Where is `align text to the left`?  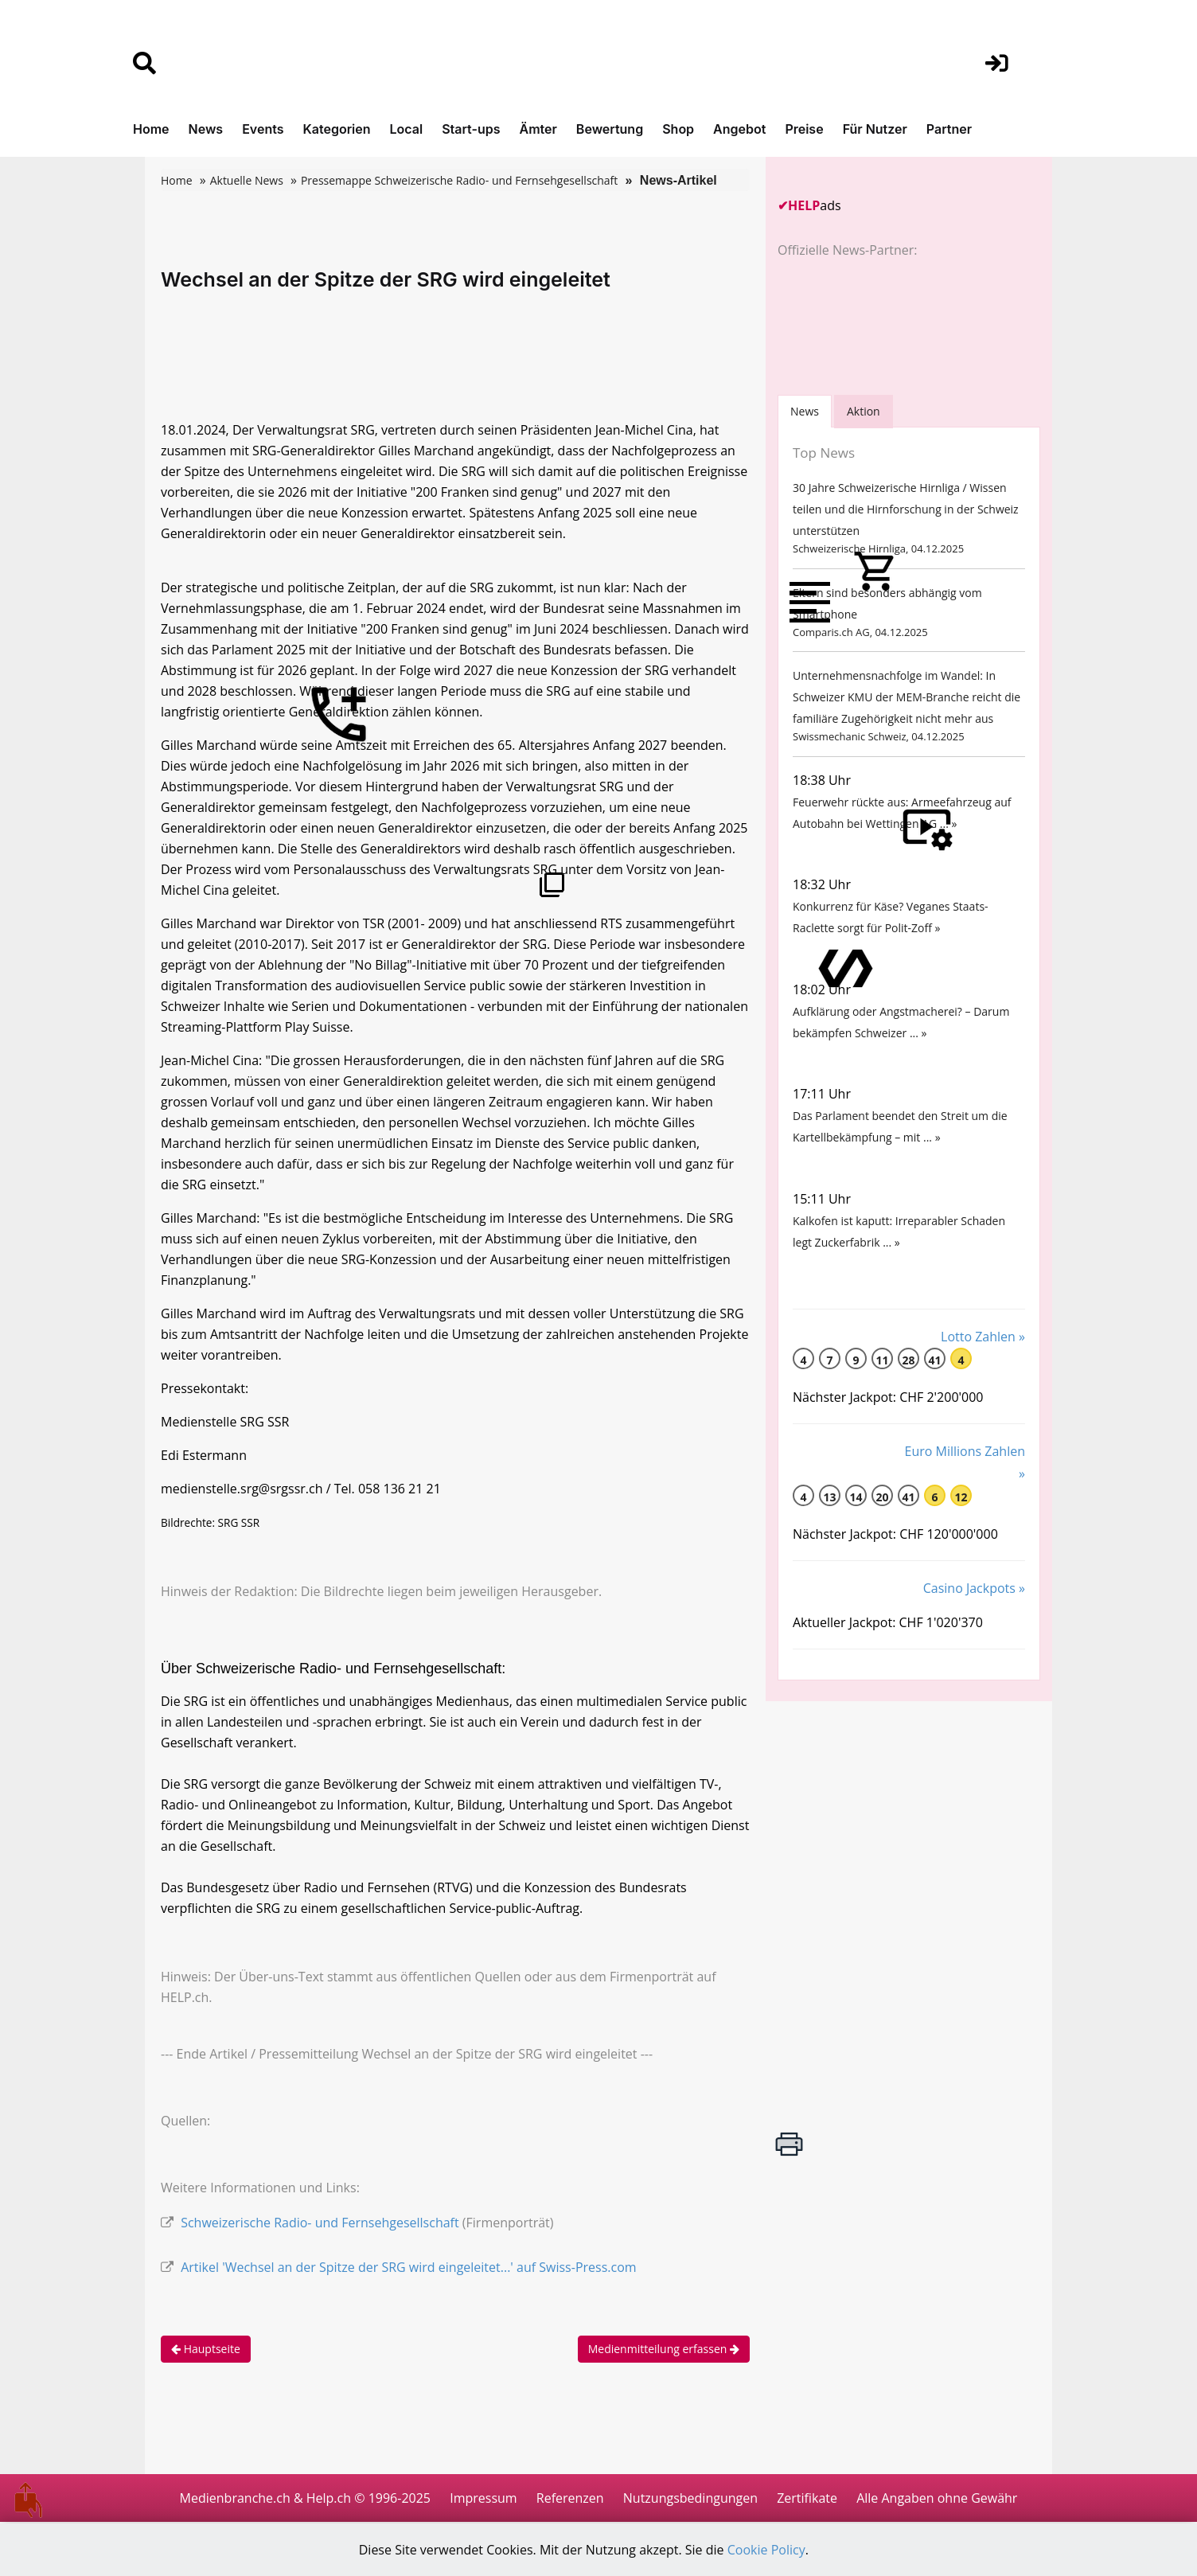 align text to the left is located at coordinates (809, 602).